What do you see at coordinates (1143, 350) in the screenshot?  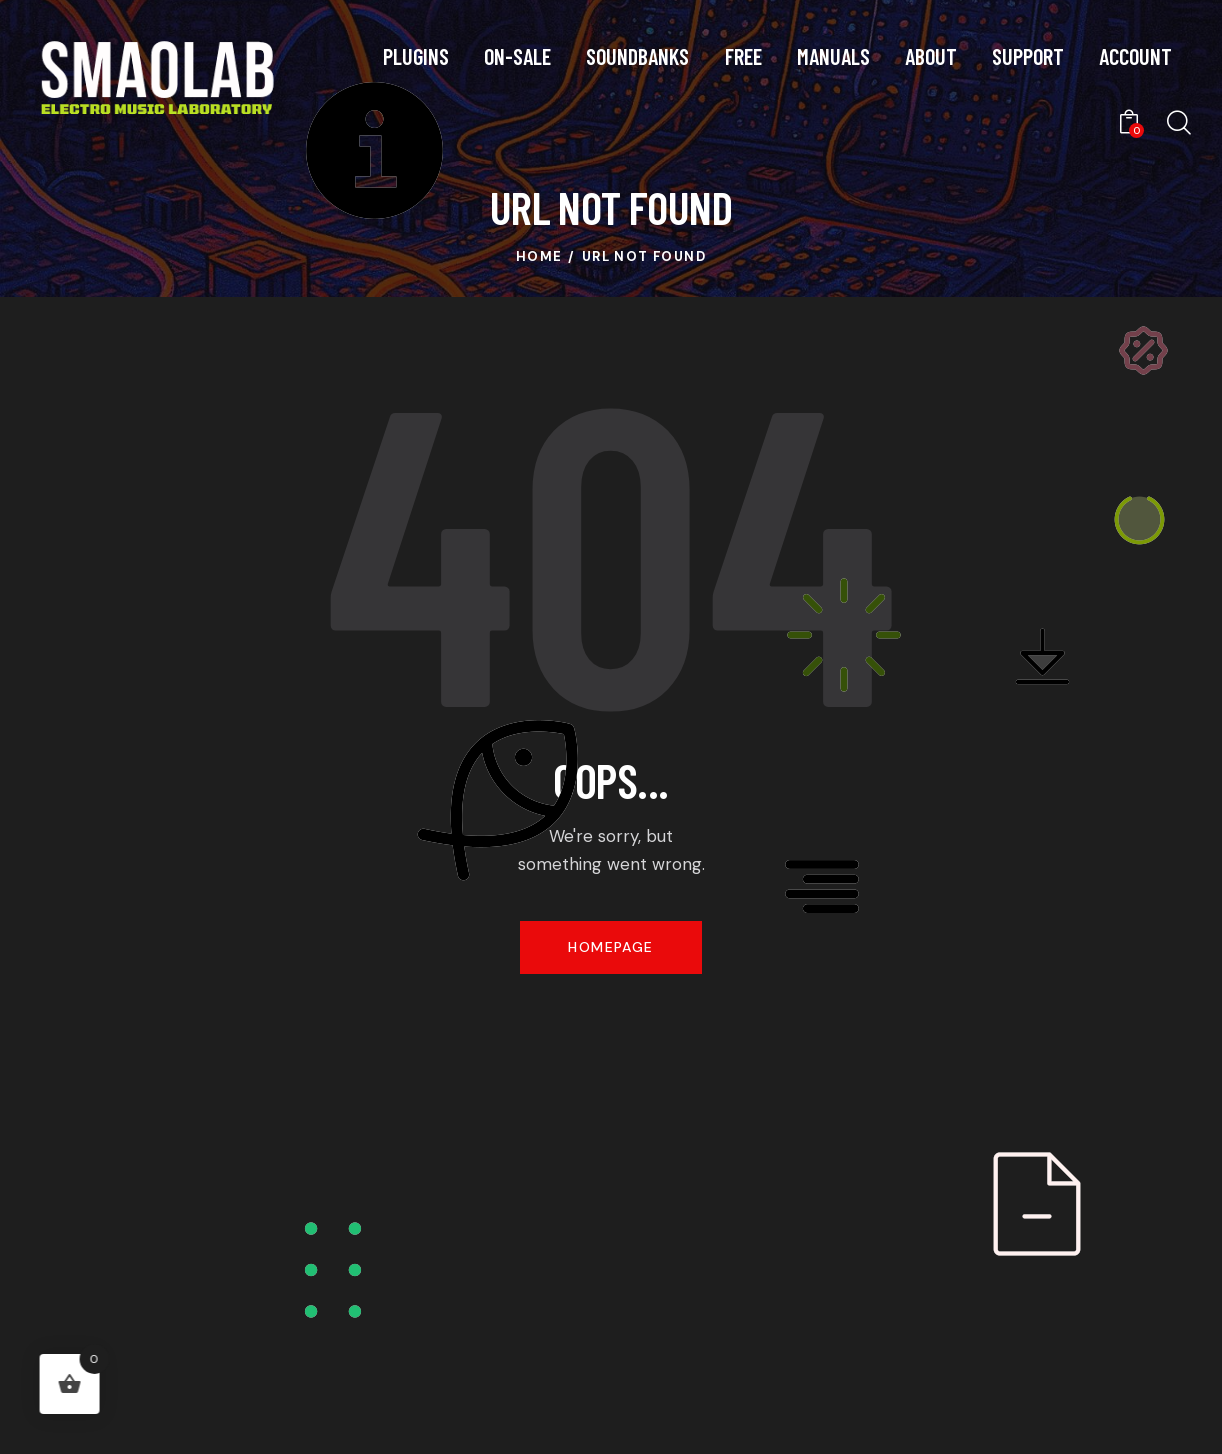 I see `view available discounts or promotions` at bounding box center [1143, 350].